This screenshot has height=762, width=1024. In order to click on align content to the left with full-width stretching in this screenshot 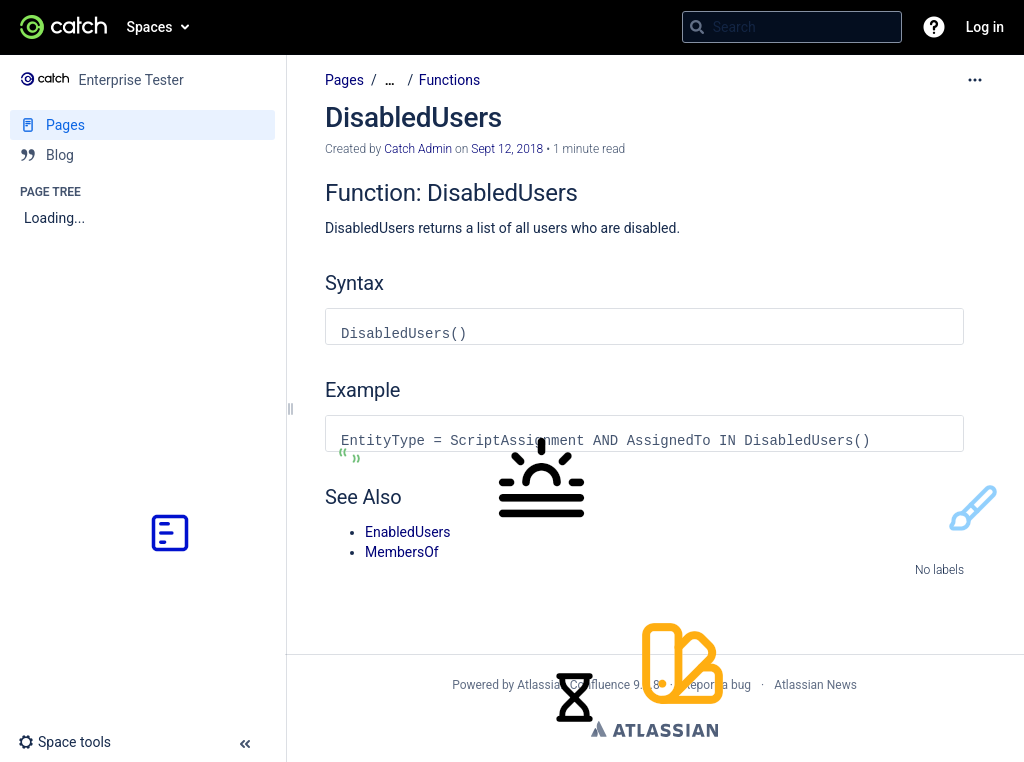, I will do `click(170, 533)`.